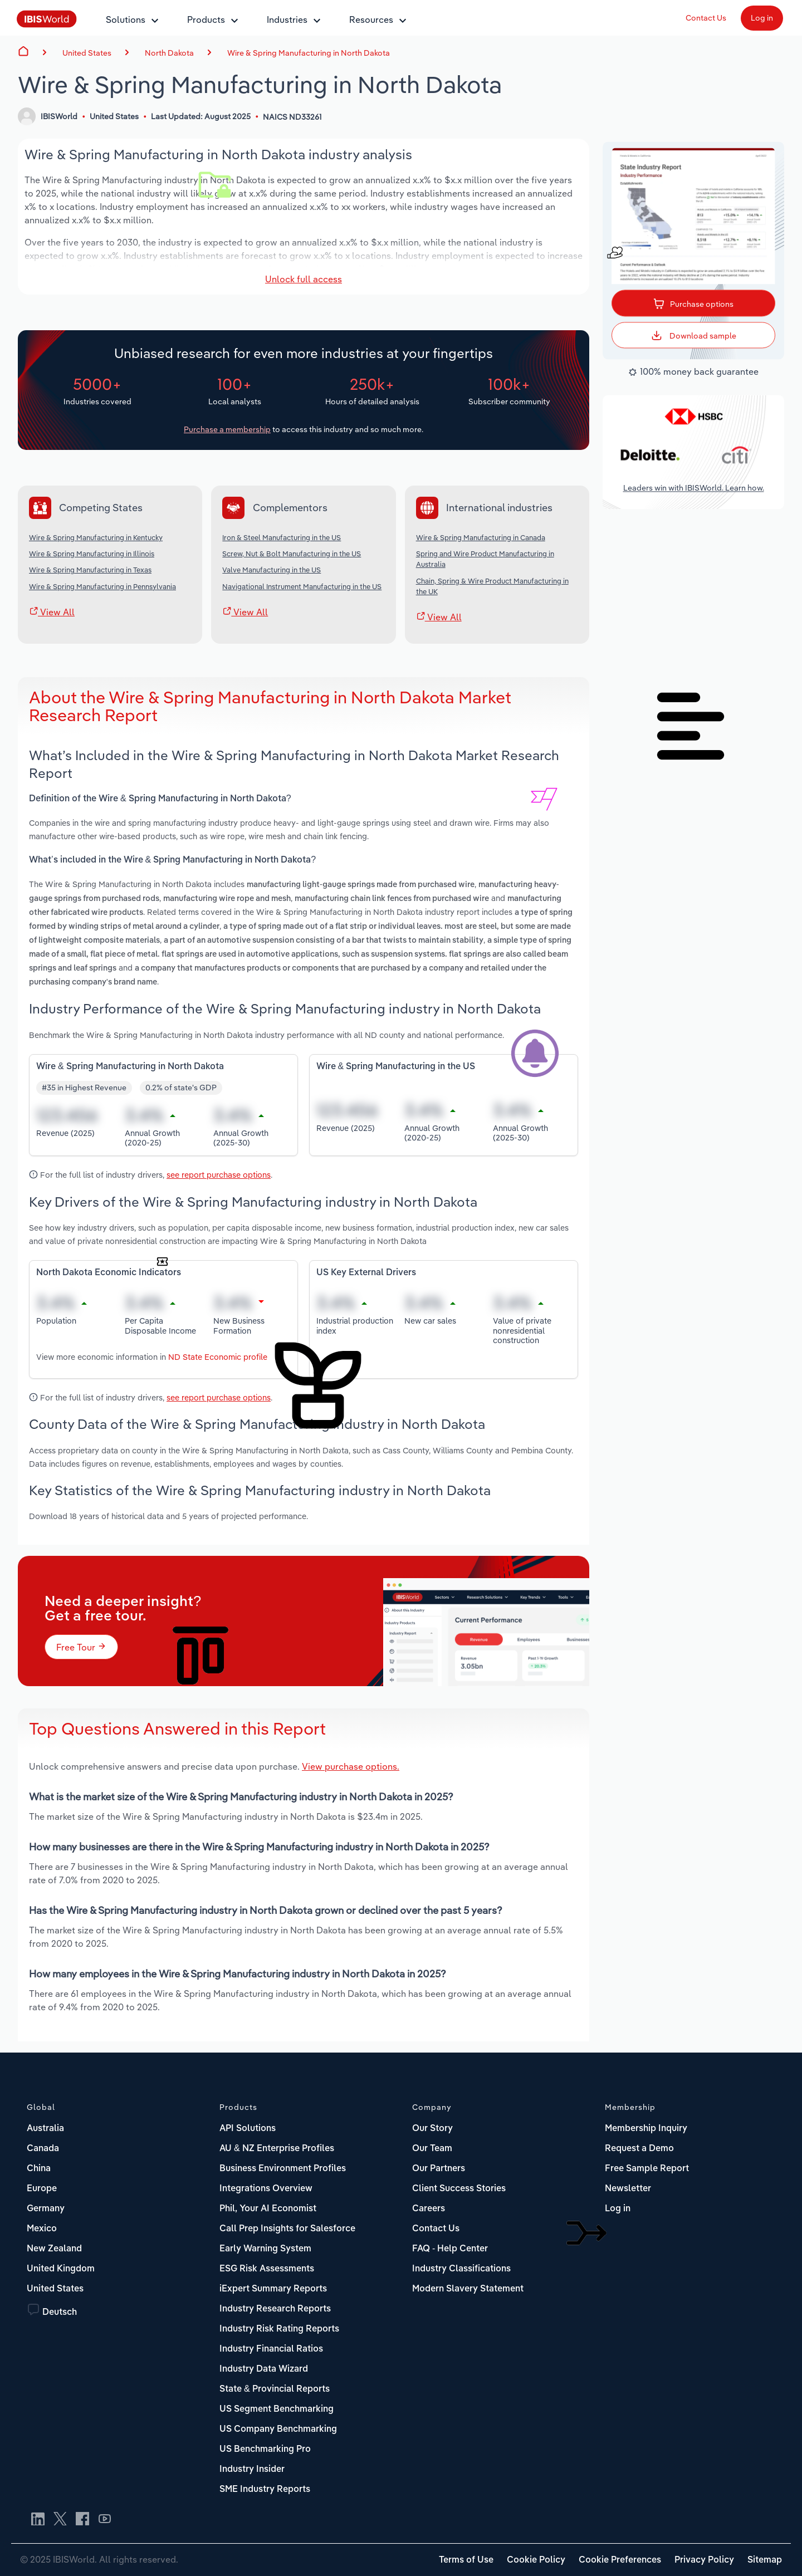 This screenshot has width=802, height=2576. I want to click on align selected elements to the top, so click(200, 1654).